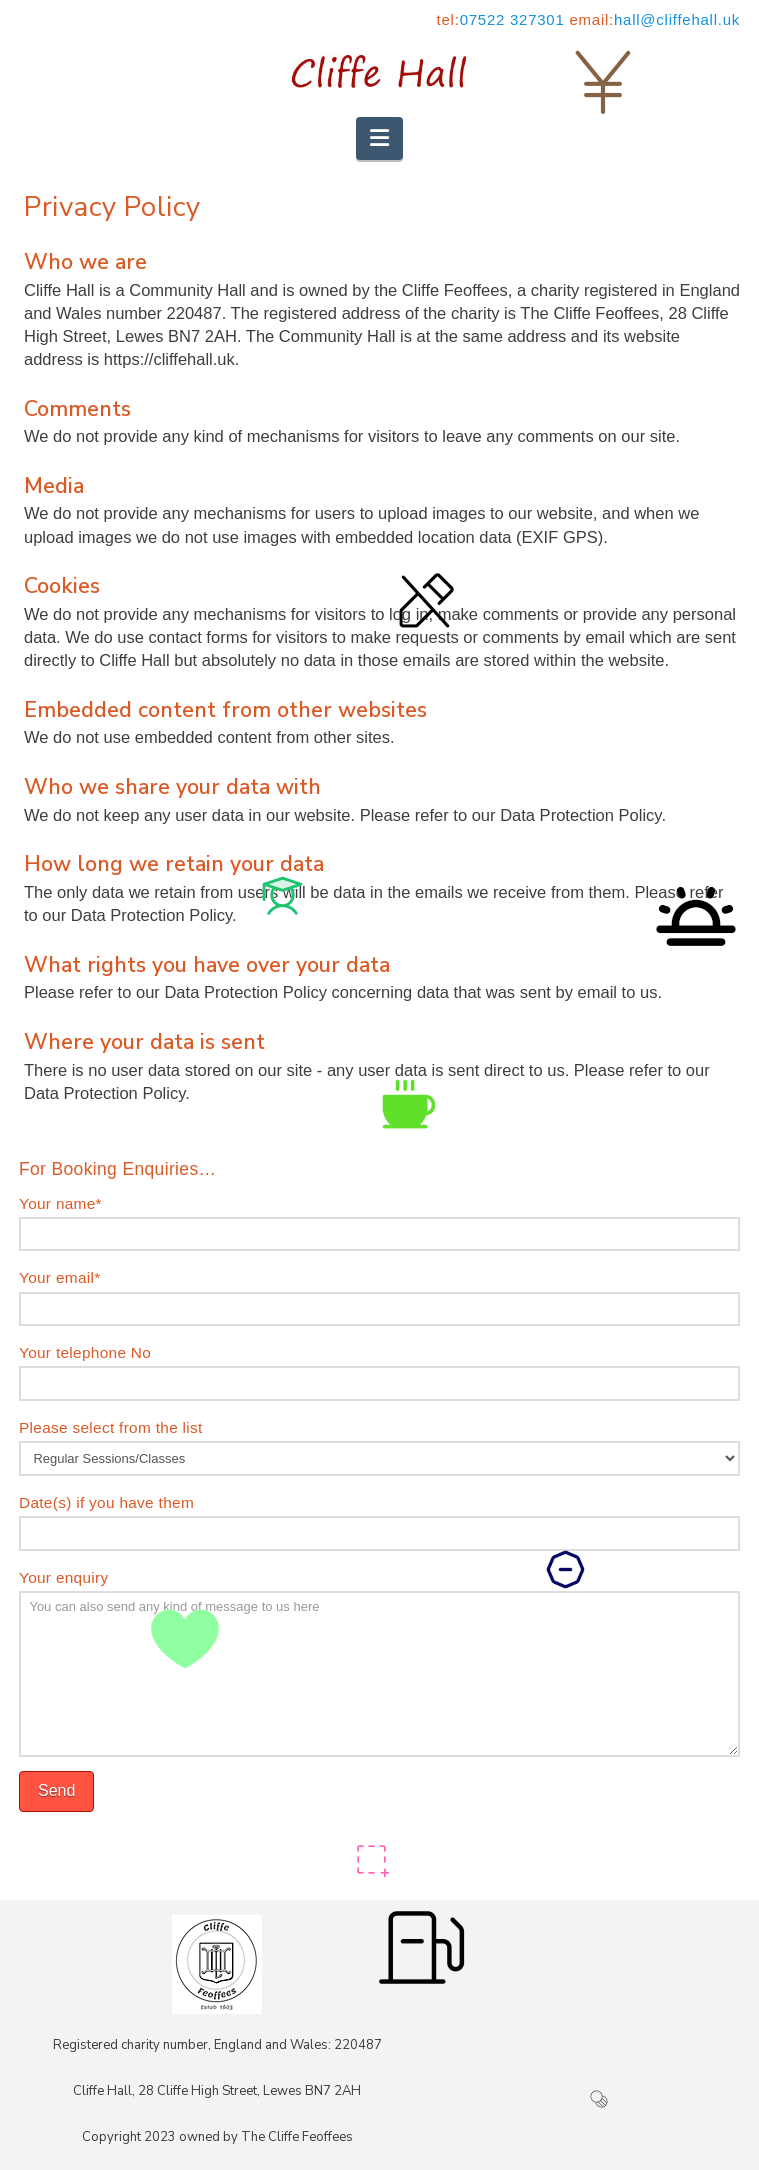 The width and height of the screenshot is (759, 2170). Describe the element at coordinates (407, 1106) in the screenshot. I see `find nearby coffee shops or cafés` at that location.